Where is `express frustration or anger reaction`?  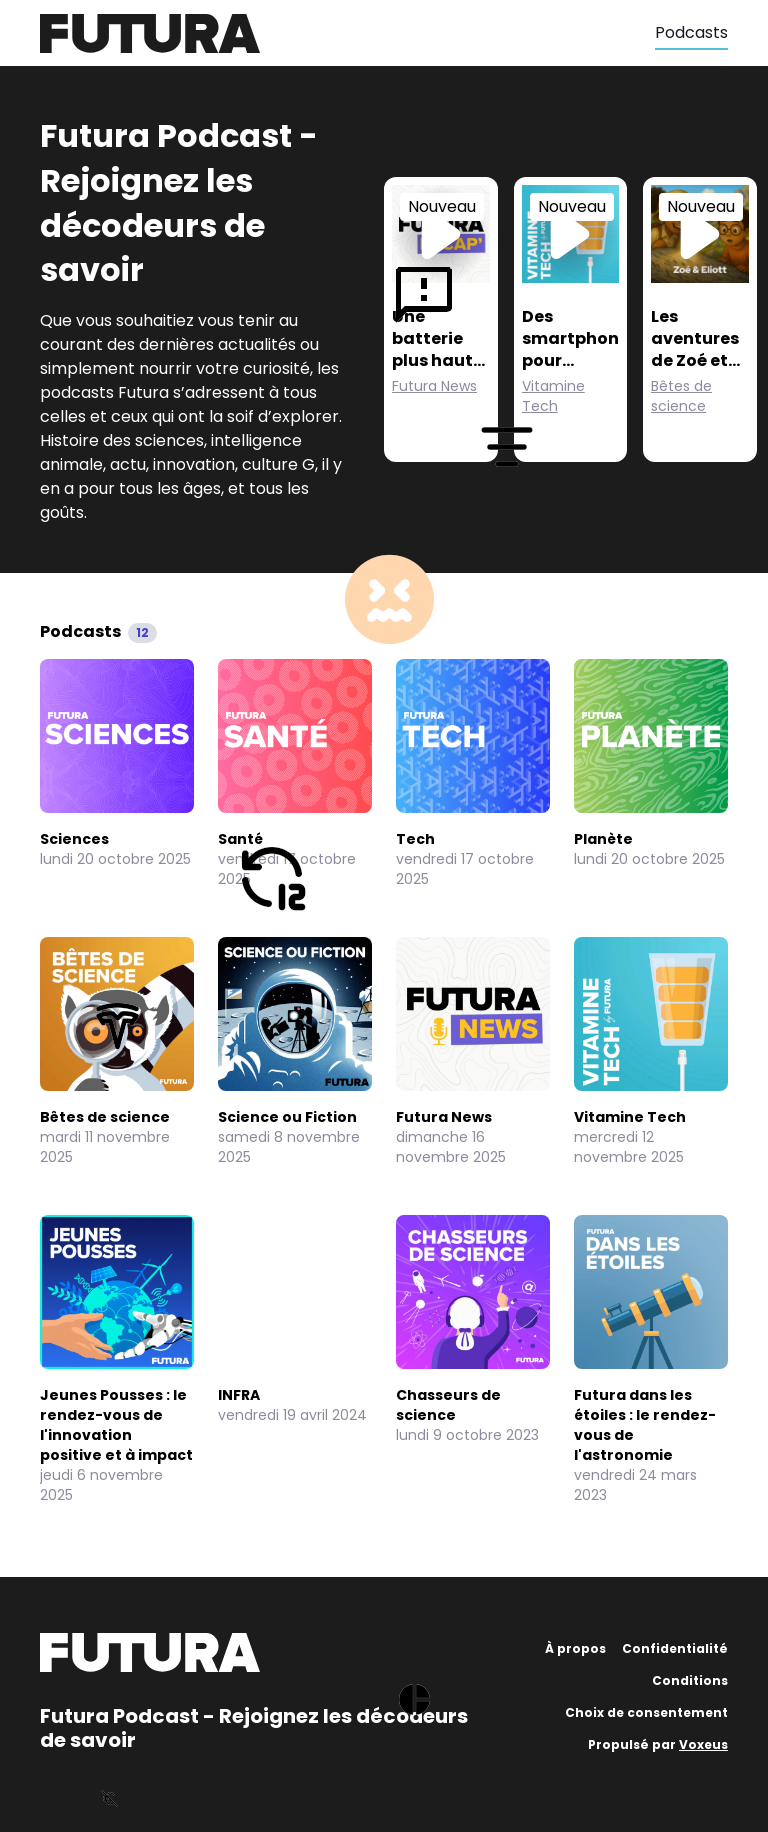 express frustration or anger reaction is located at coordinates (389, 599).